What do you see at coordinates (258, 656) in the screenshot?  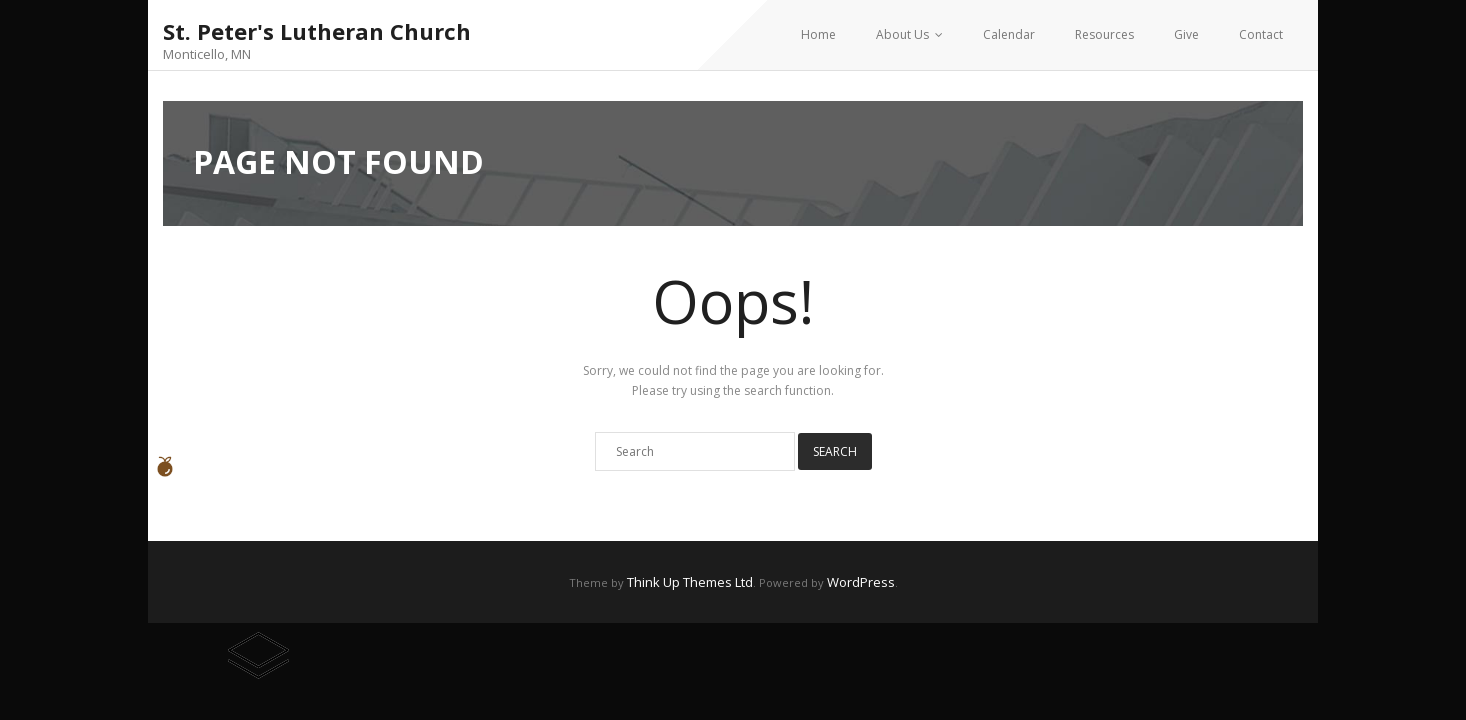 I see `view layers or stacked content` at bounding box center [258, 656].